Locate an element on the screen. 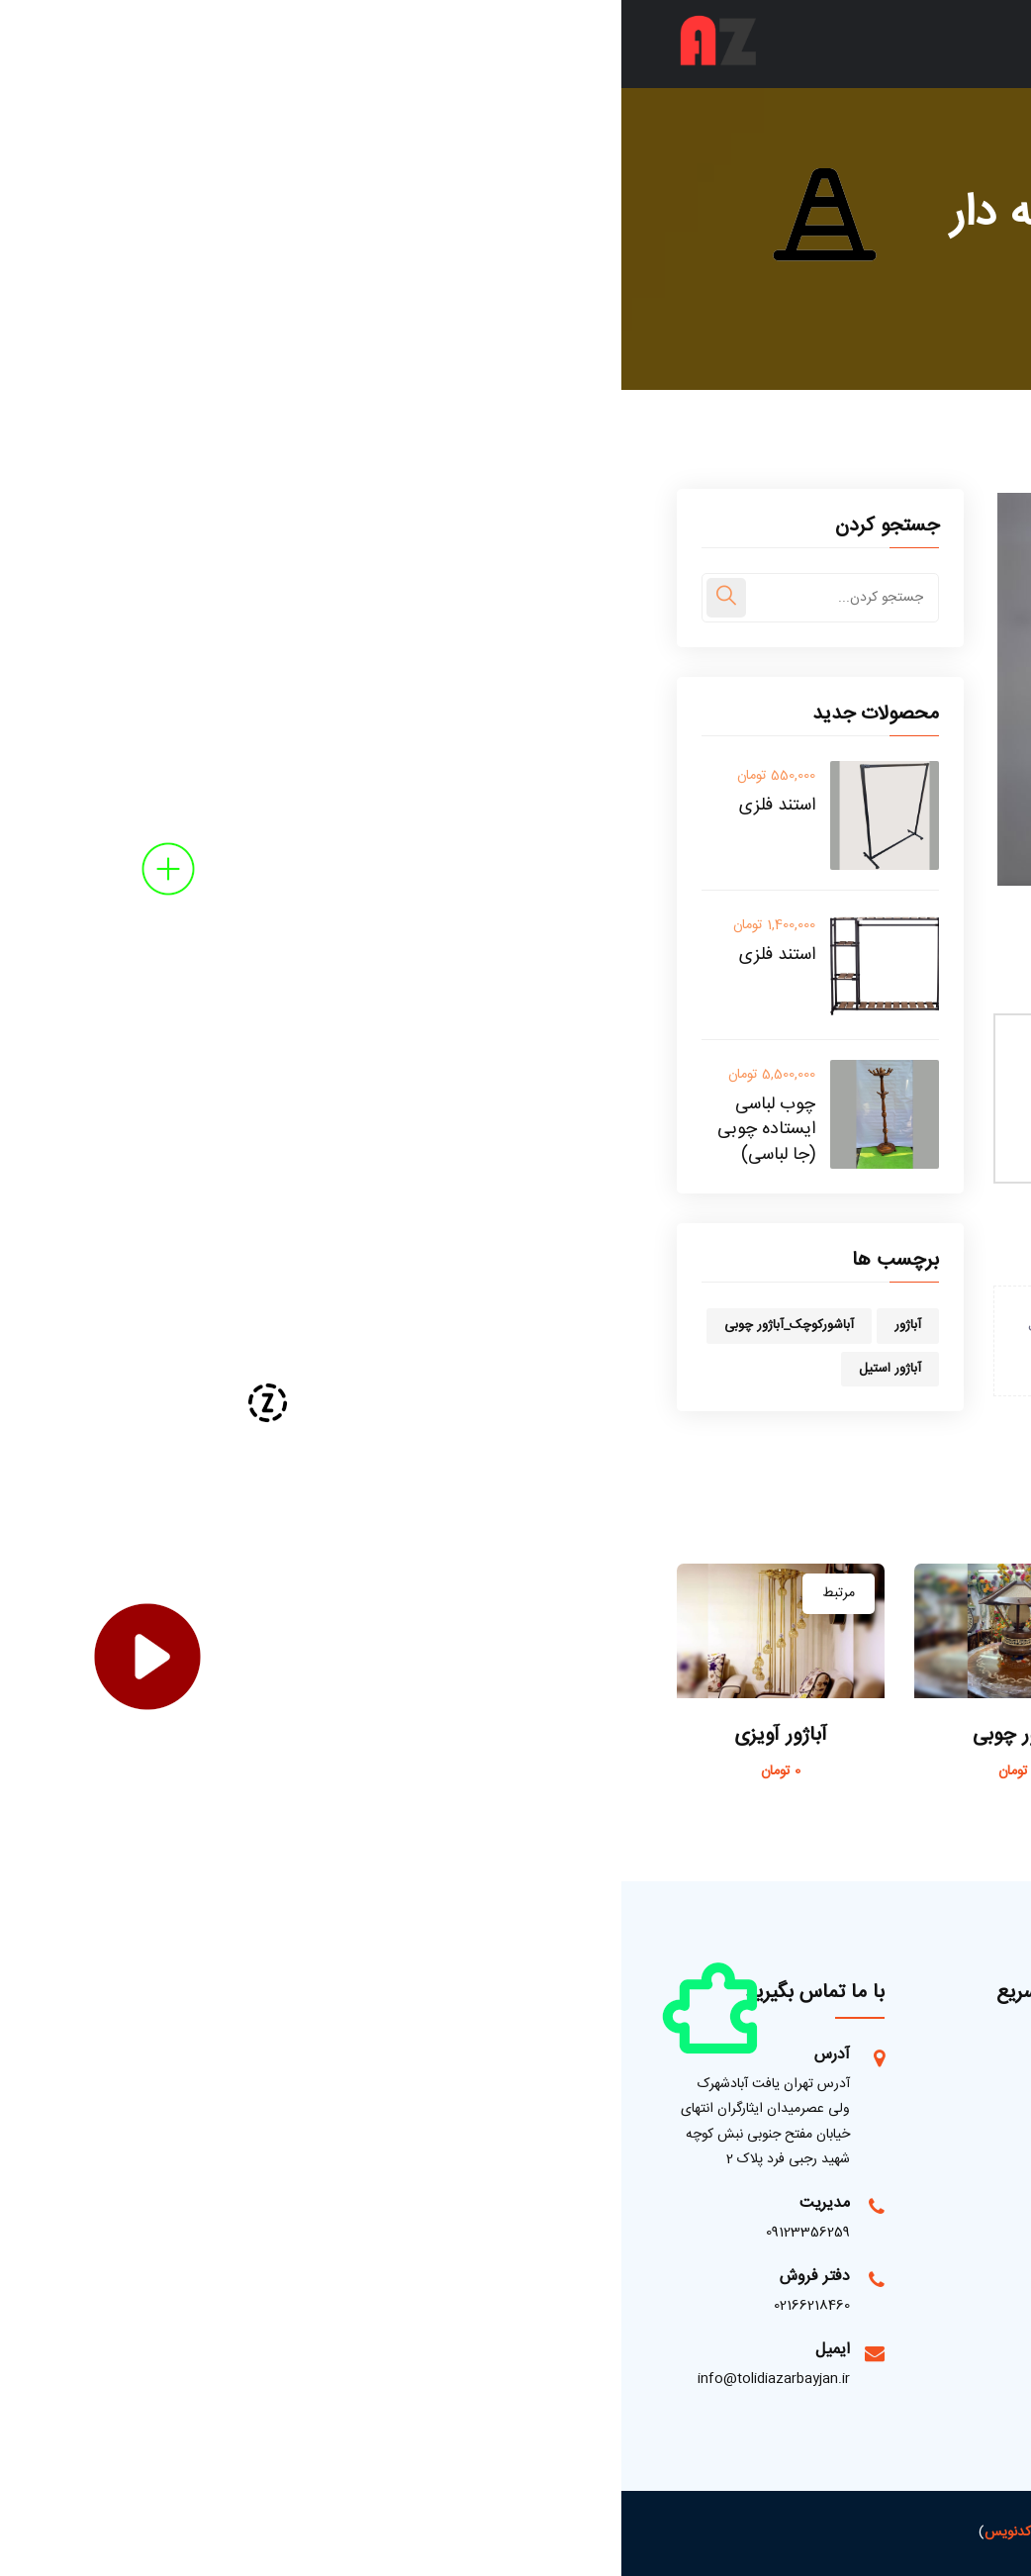 This screenshot has height=2576, width=1031. access plugins or extensions is located at coordinates (714, 2011).